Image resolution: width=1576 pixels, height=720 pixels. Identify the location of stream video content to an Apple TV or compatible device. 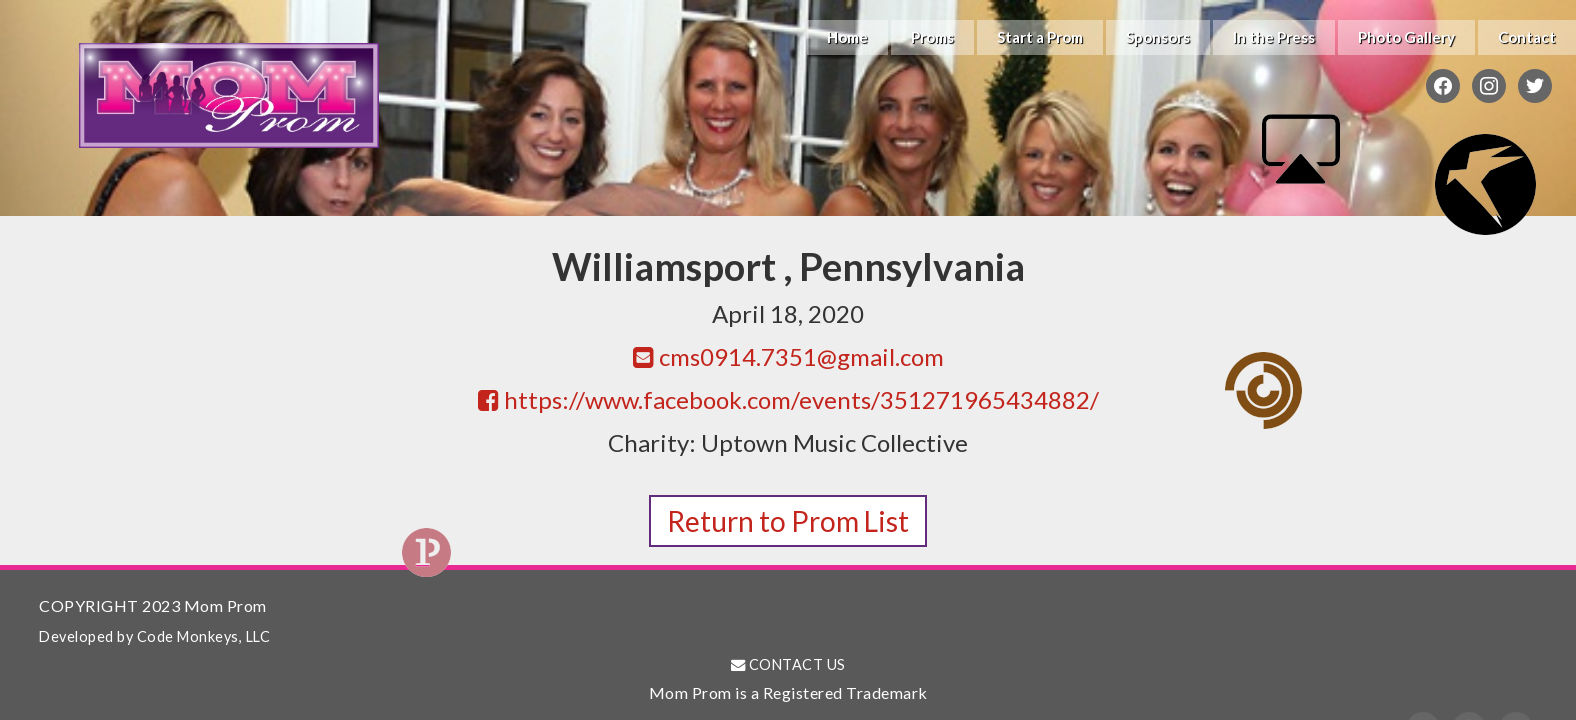
(1301, 149).